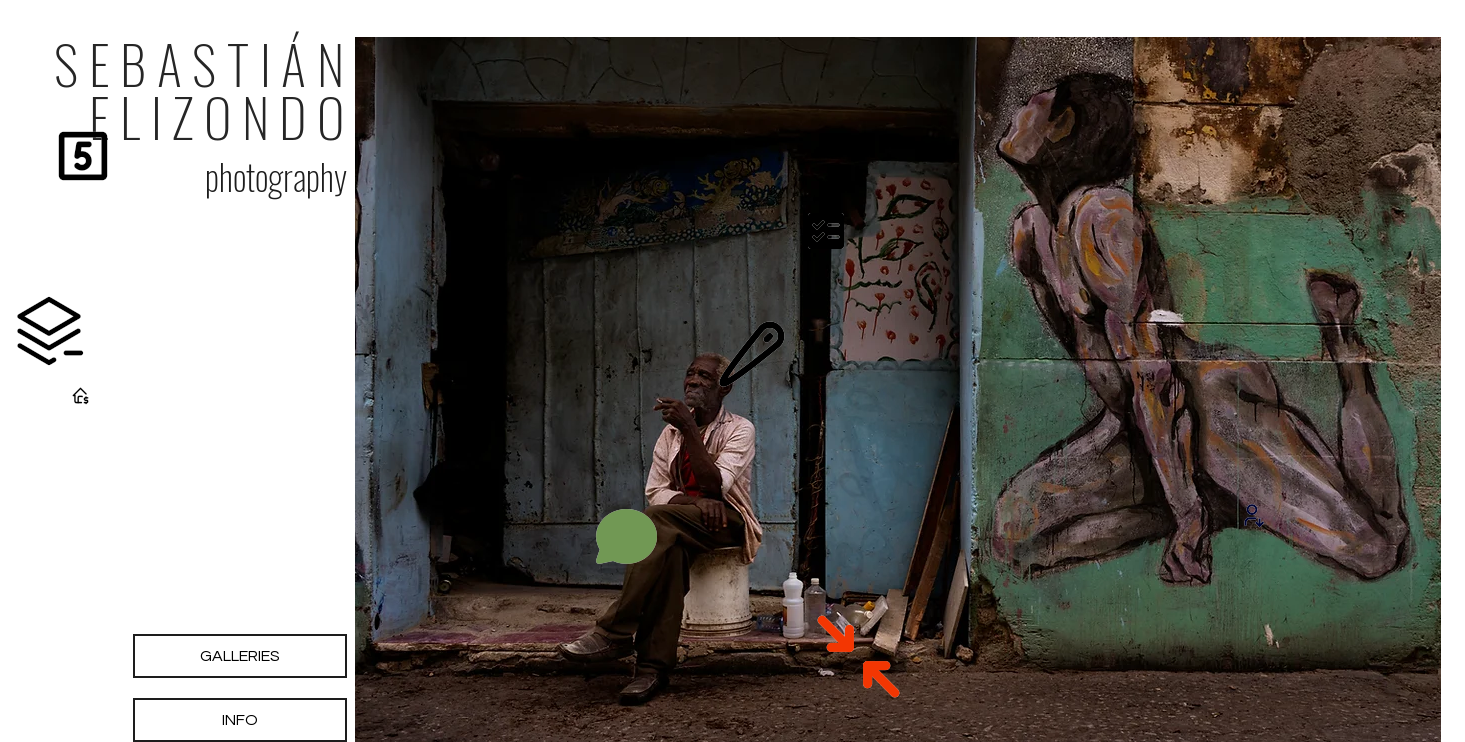  I want to click on minimize or reduce window size, so click(858, 656).